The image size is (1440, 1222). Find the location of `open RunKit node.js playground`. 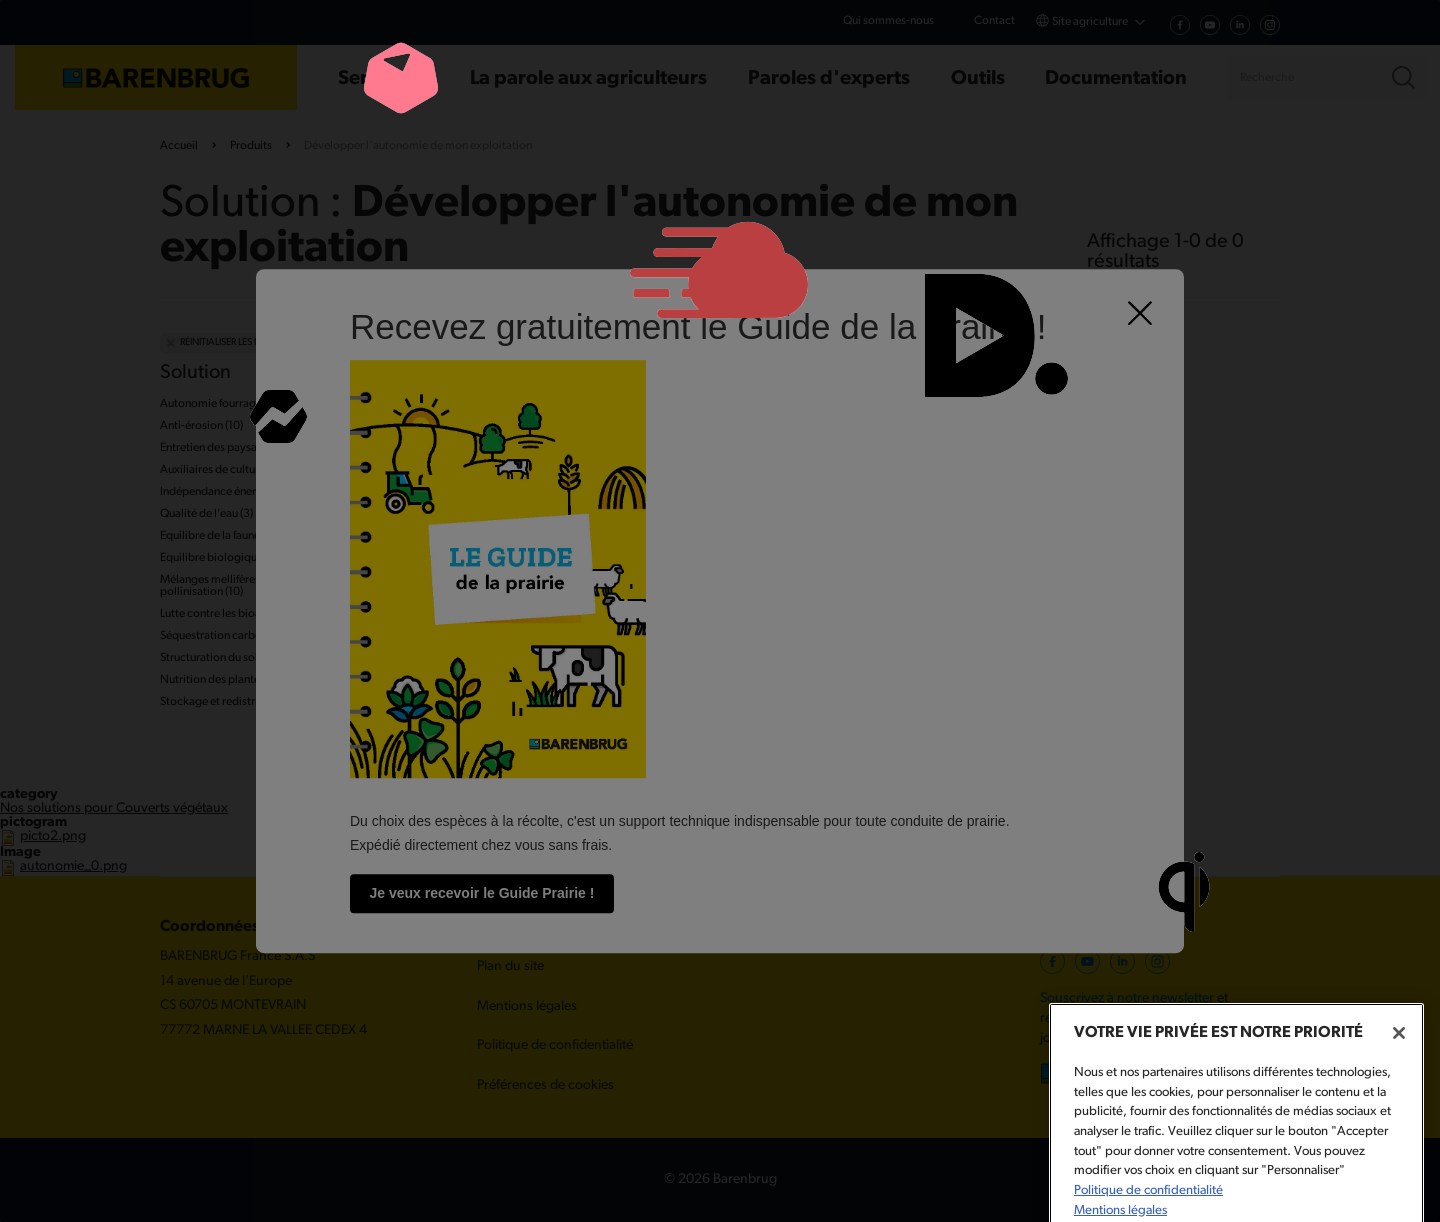

open RunKit node.js playground is located at coordinates (401, 78).